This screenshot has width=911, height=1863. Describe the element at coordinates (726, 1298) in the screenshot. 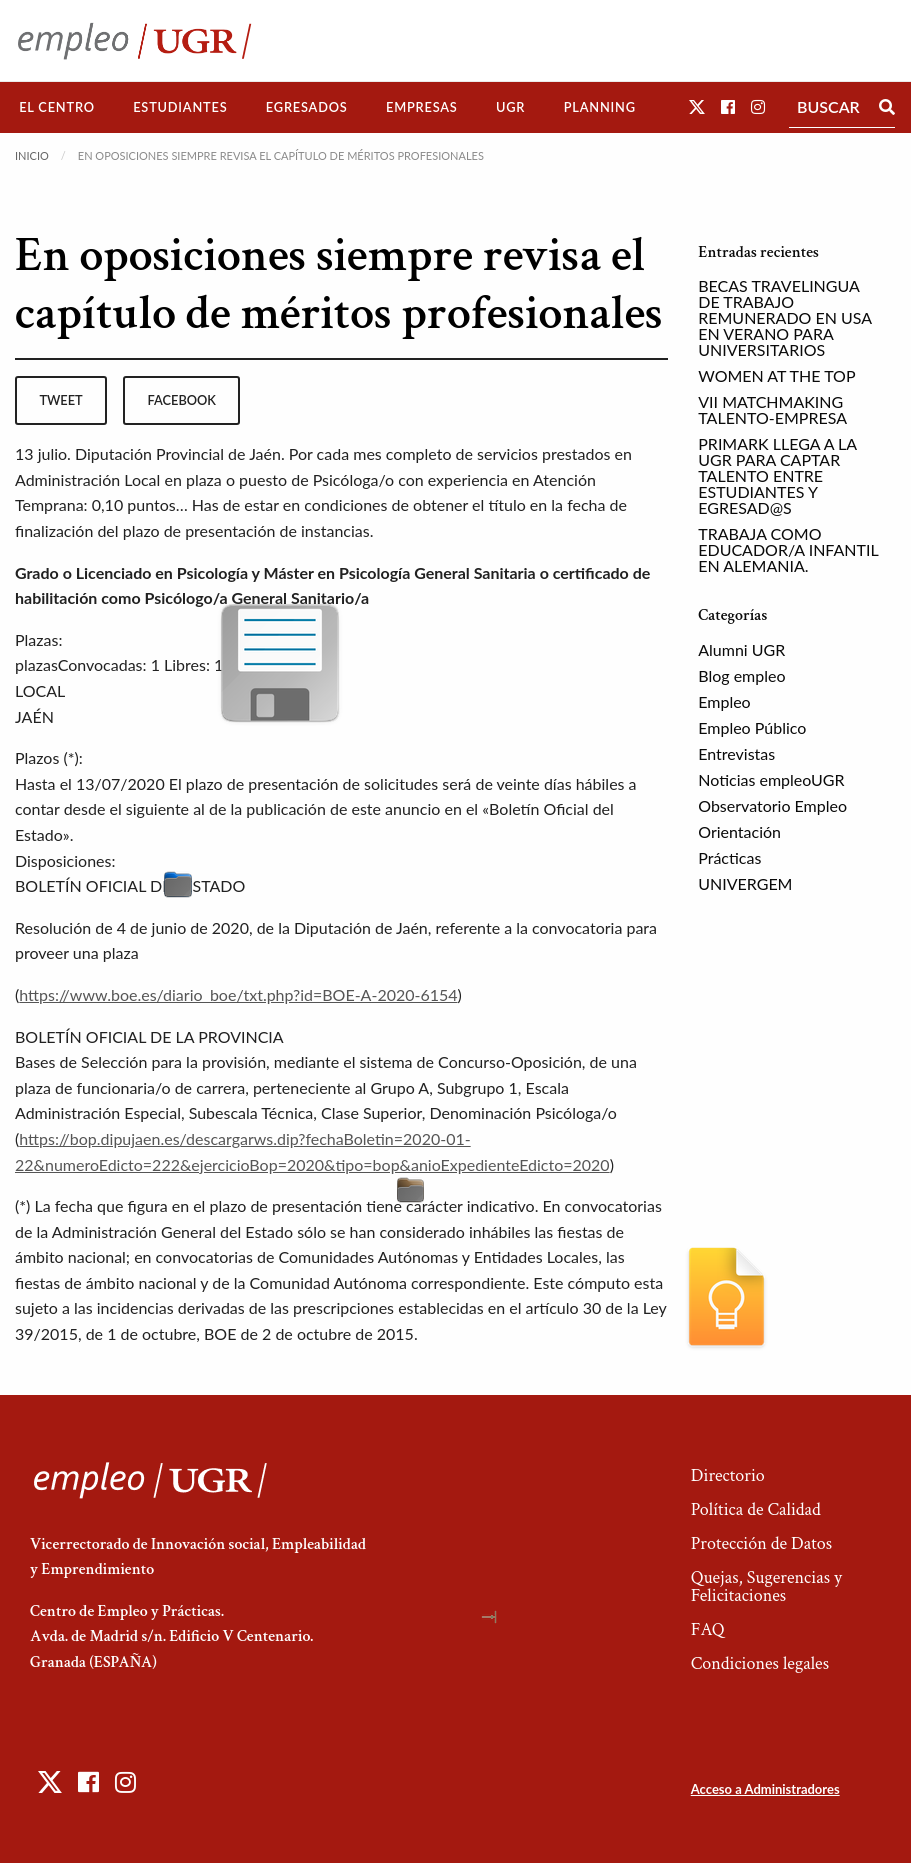

I see `open a google keep note file` at that location.